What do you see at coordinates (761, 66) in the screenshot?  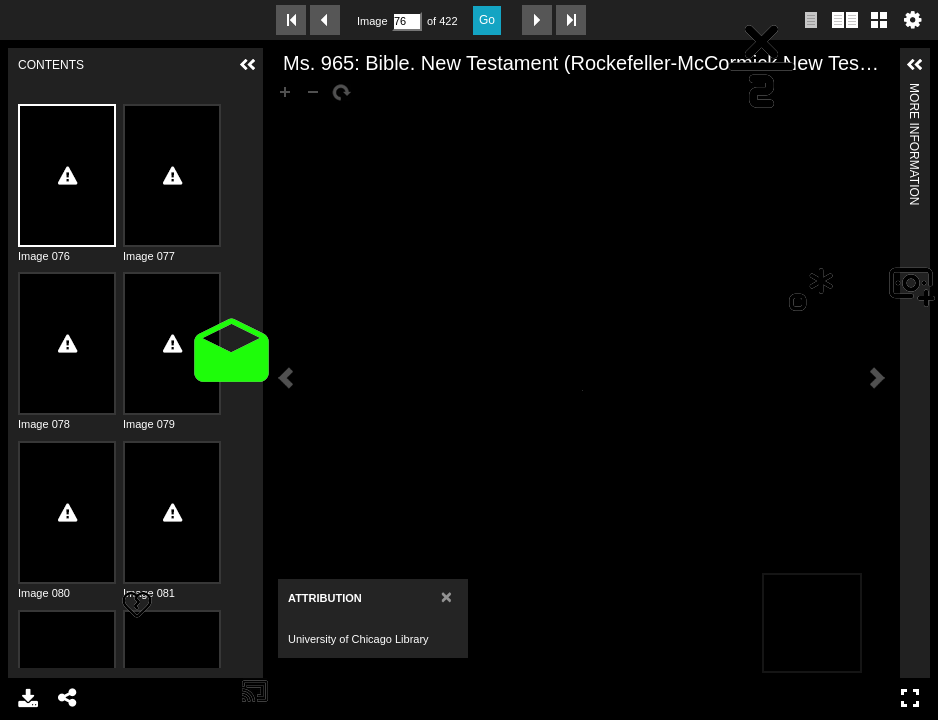 I see `perform division calculation` at bounding box center [761, 66].